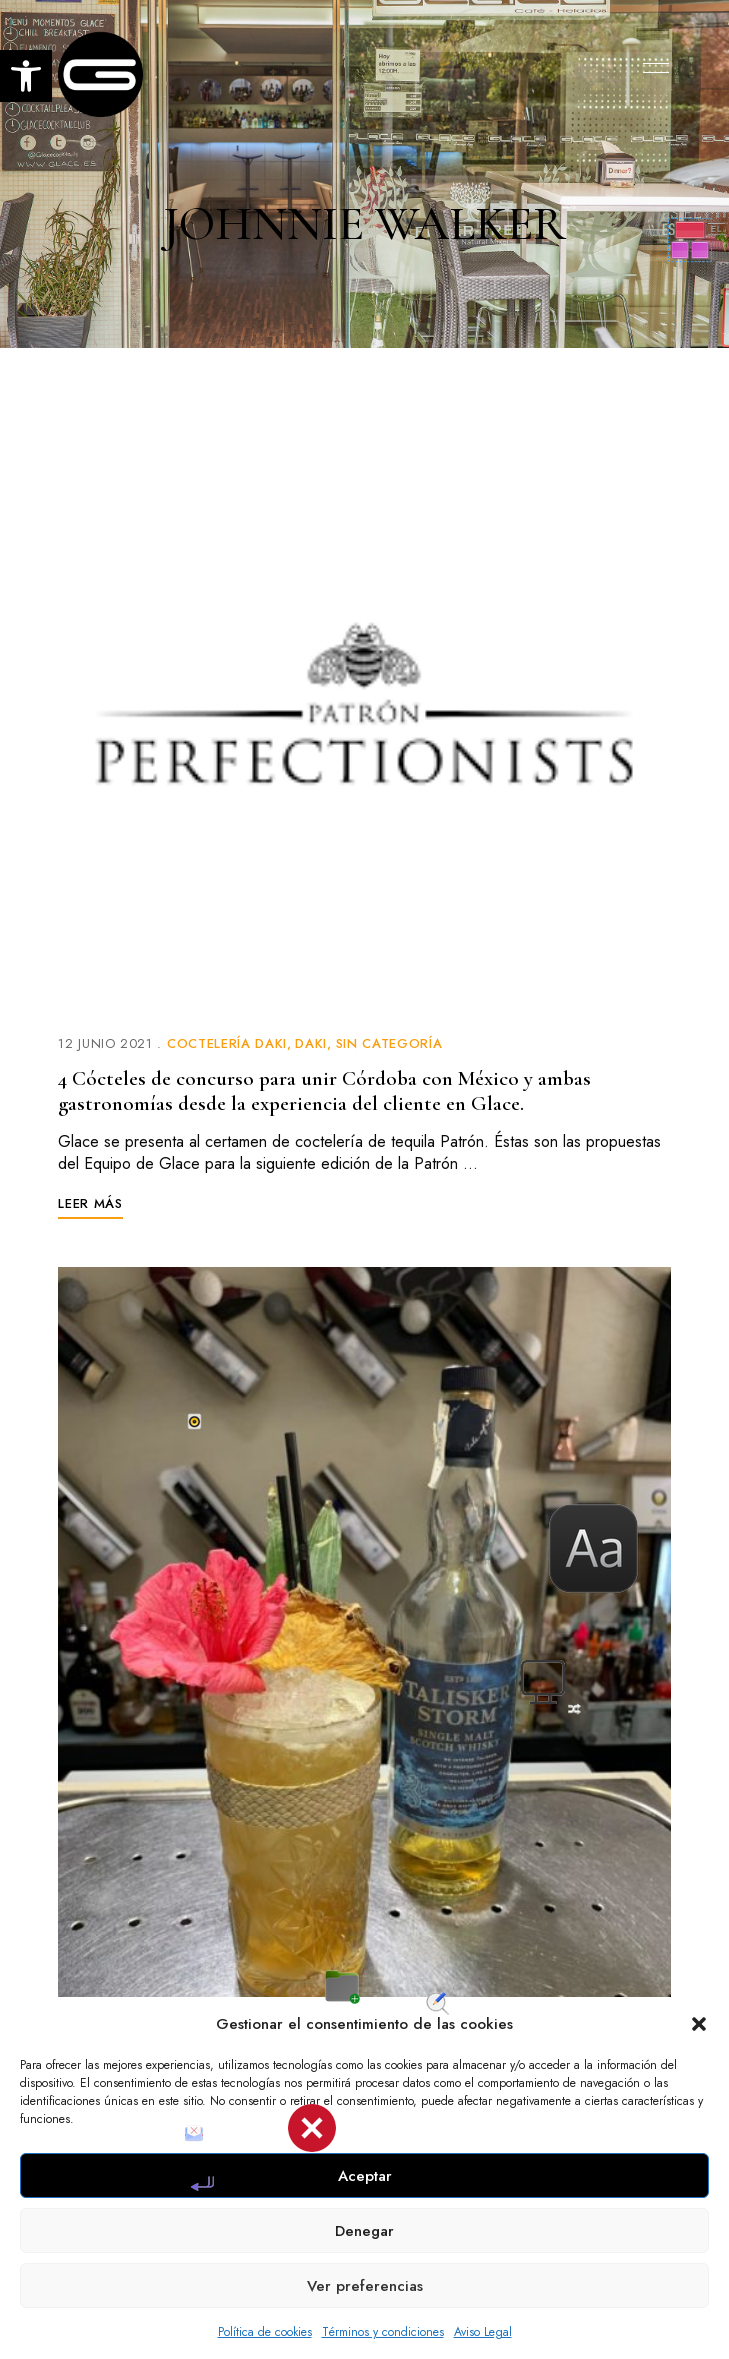 This screenshot has height=2359, width=729. I want to click on open font management settings, so click(593, 1548).